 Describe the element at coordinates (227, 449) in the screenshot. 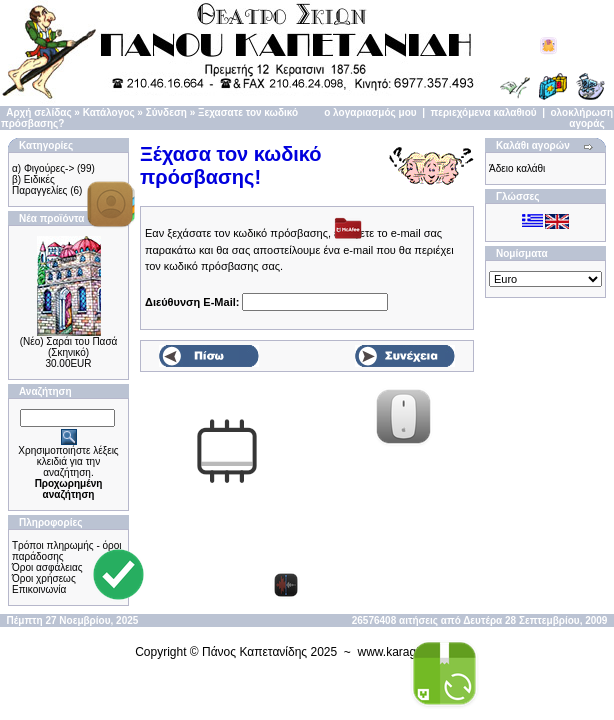

I see `view system hardware information` at that location.